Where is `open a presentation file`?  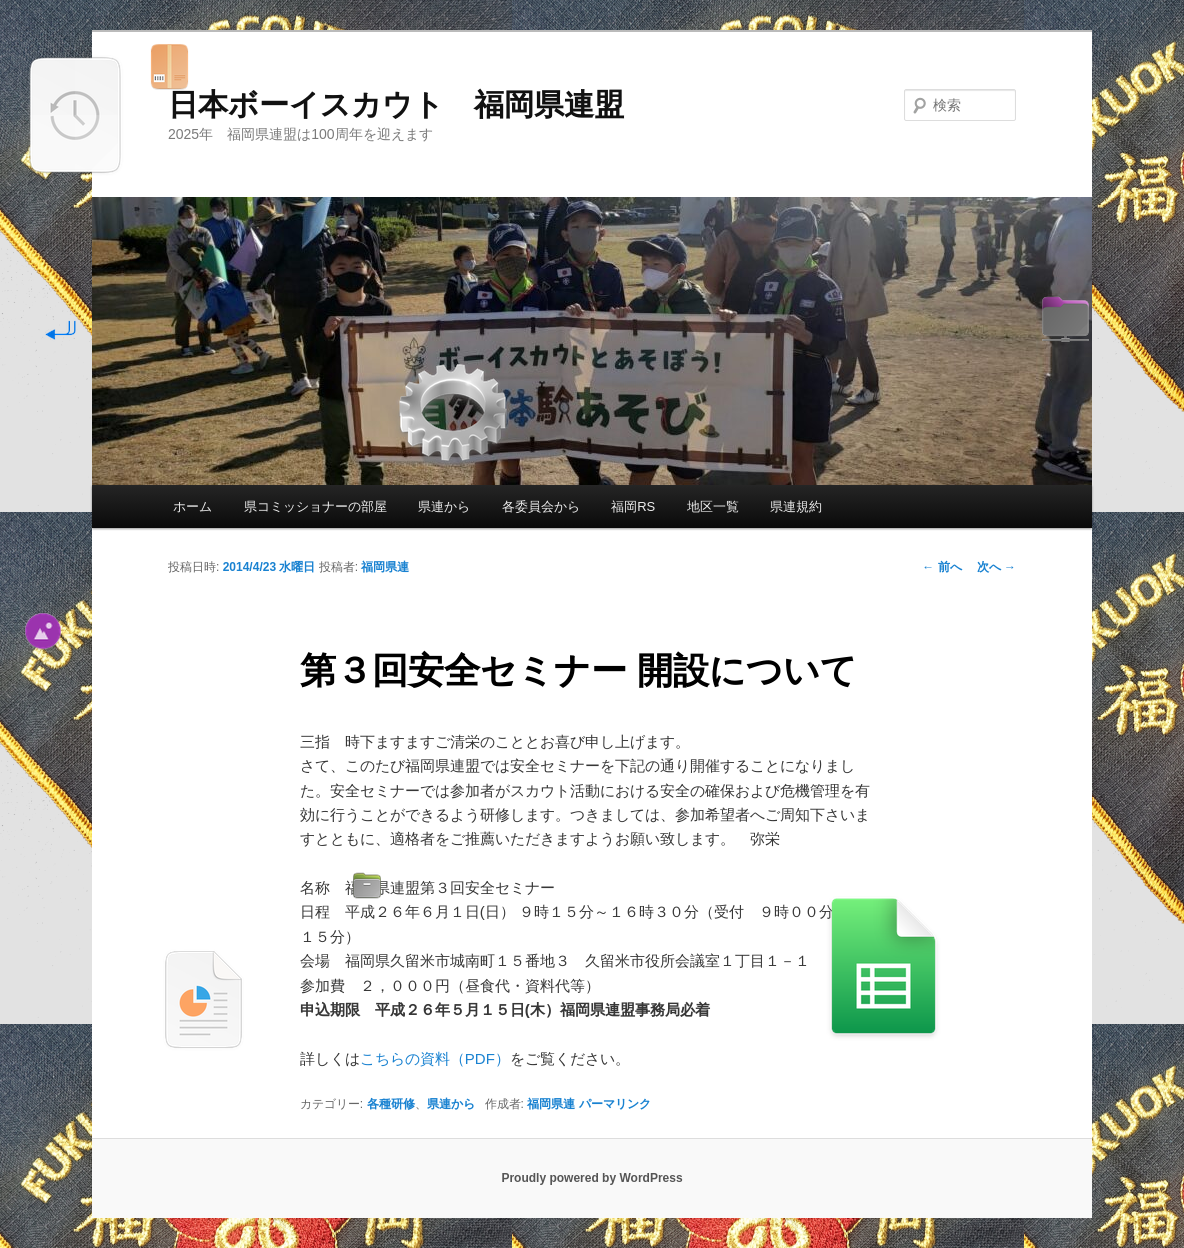
open a presentation file is located at coordinates (203, 999).